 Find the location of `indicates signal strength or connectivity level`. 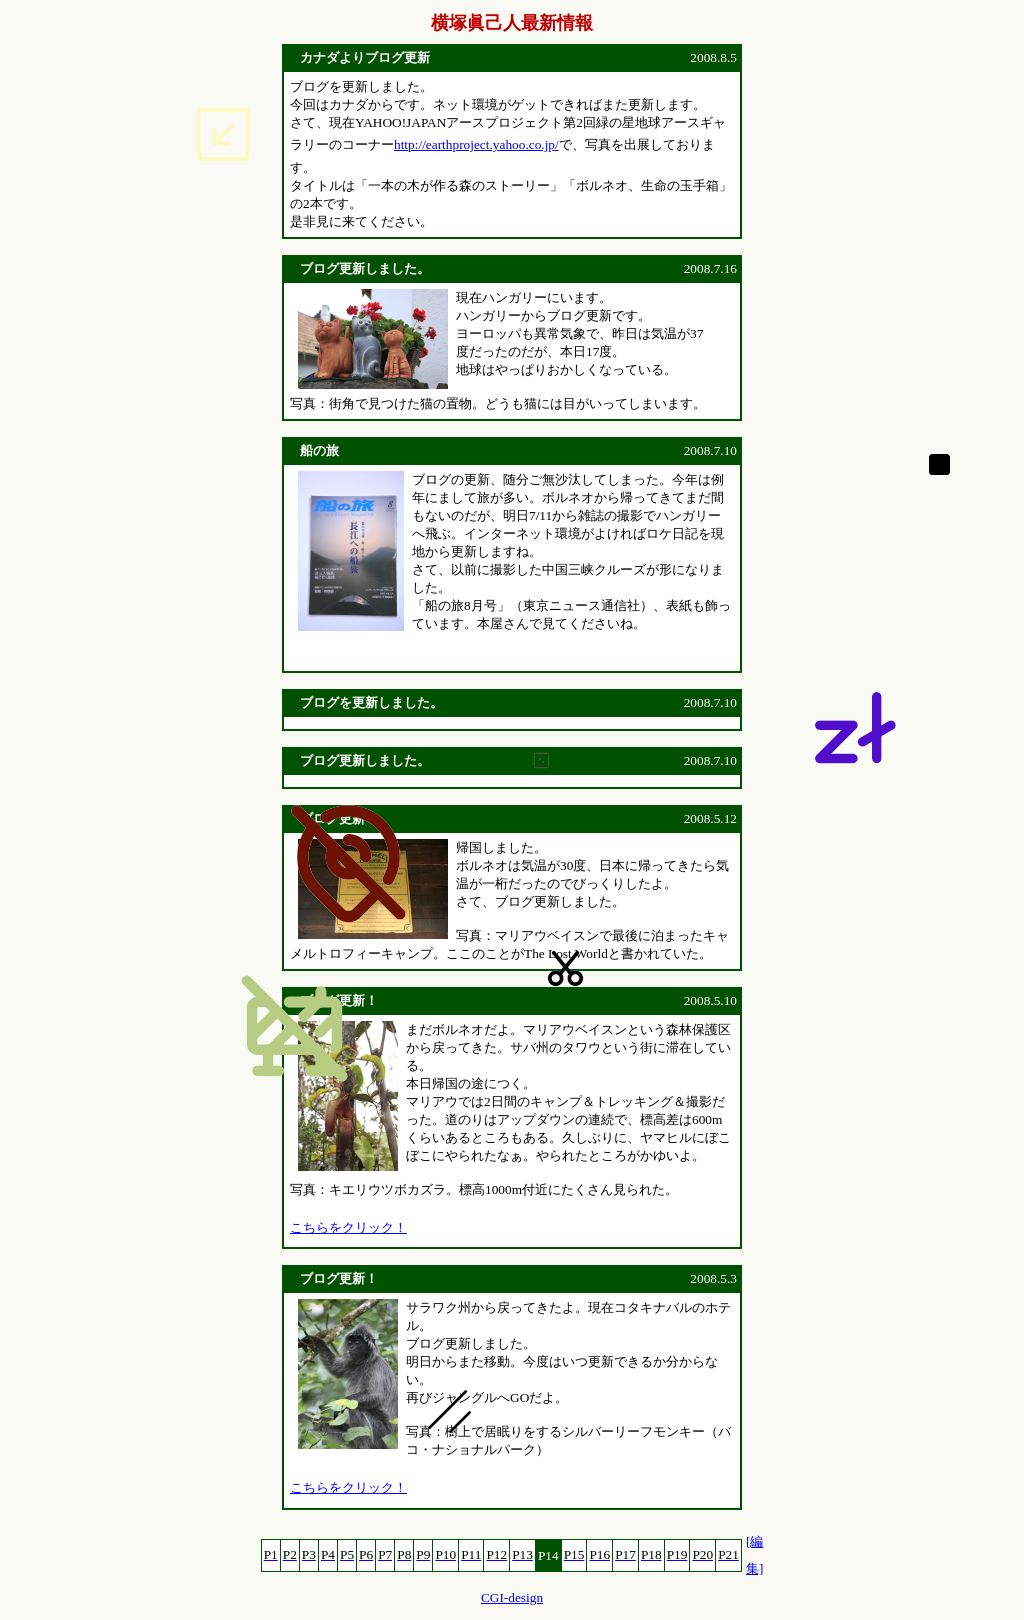

indicates signal strength or connectivity level is located at coordinates (450, 1412).